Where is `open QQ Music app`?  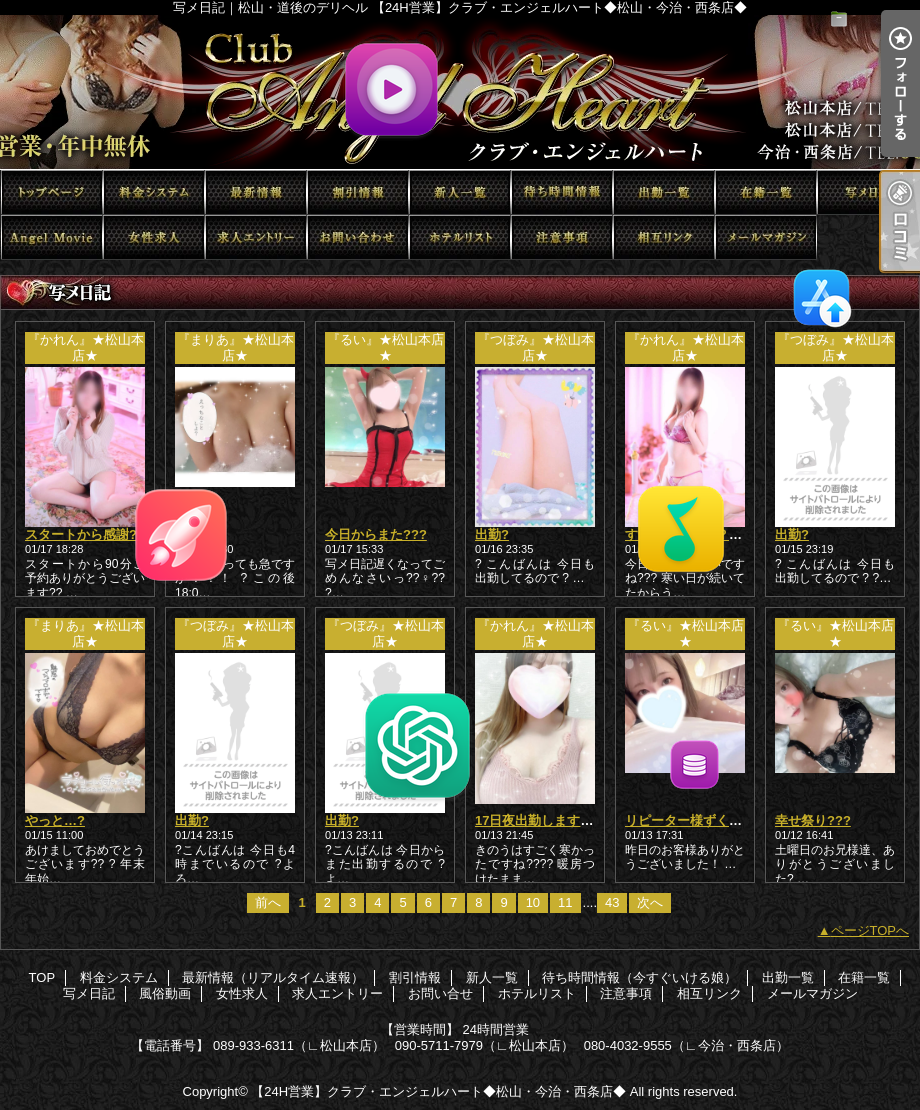 open QQ Music app is located at coordinates (681, 529).